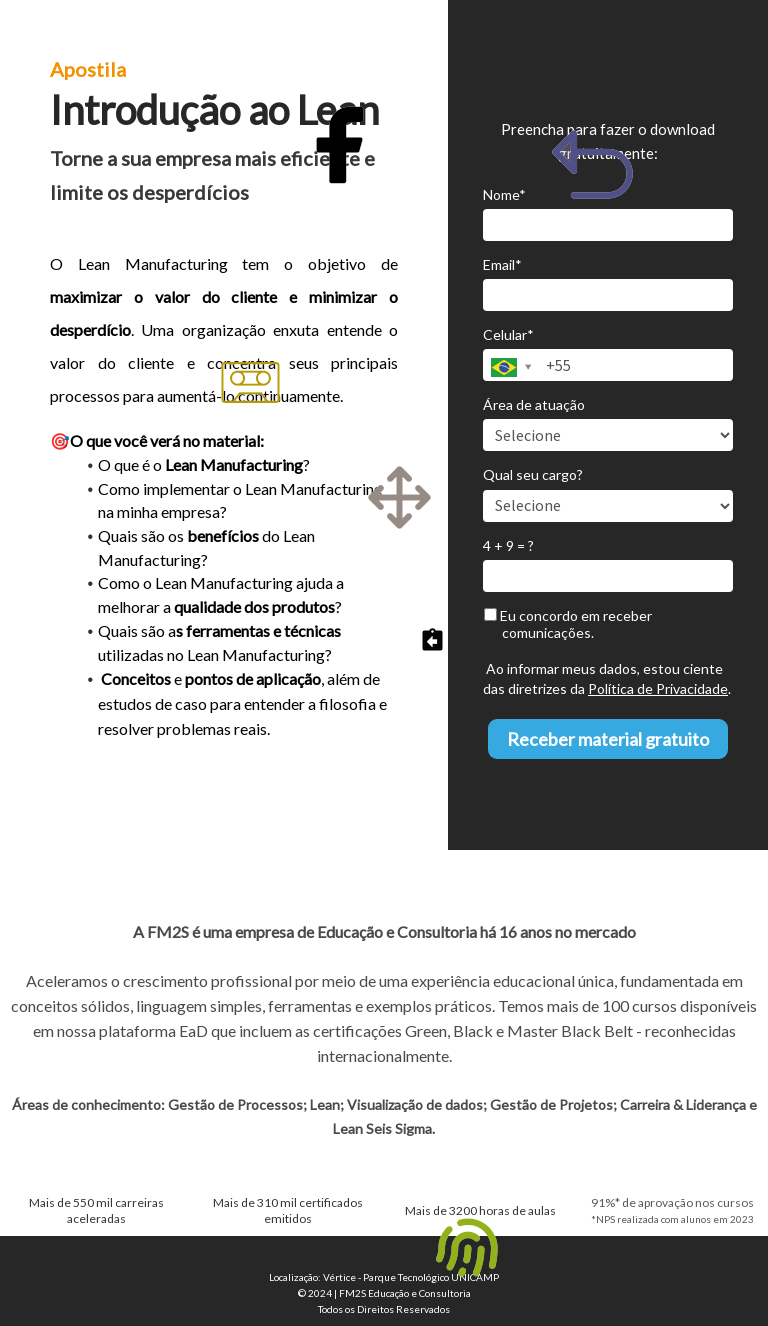  I want to click on return or send back an assignment, so click(432, 640).